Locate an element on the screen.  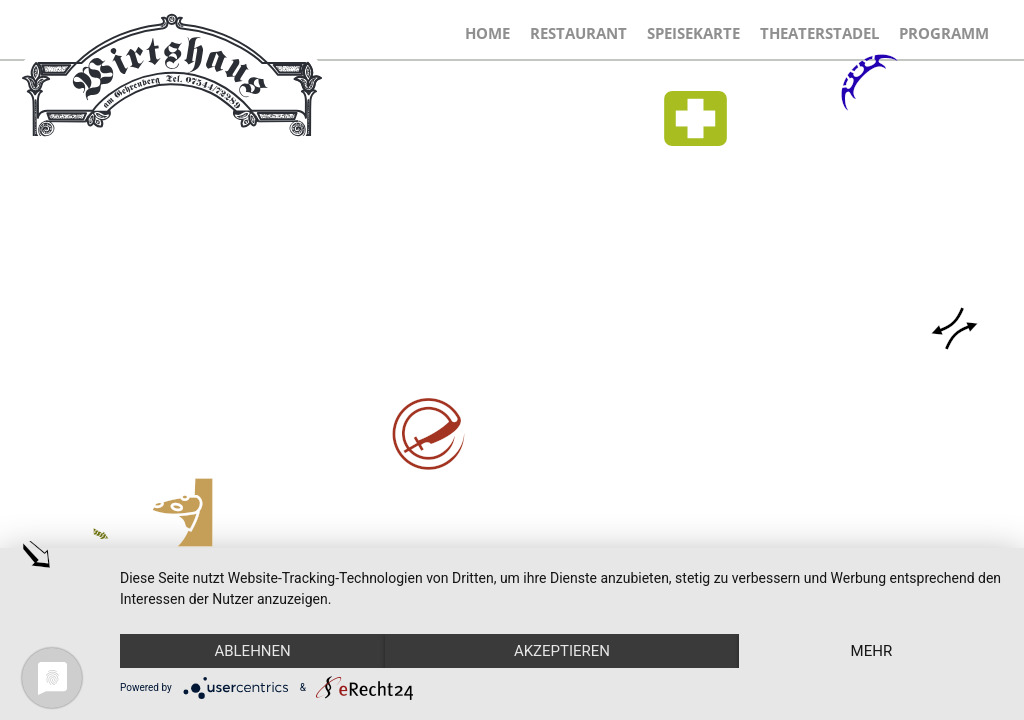
indicates a foraging or mushroom gathering activity is located at coordinates (178, 512).